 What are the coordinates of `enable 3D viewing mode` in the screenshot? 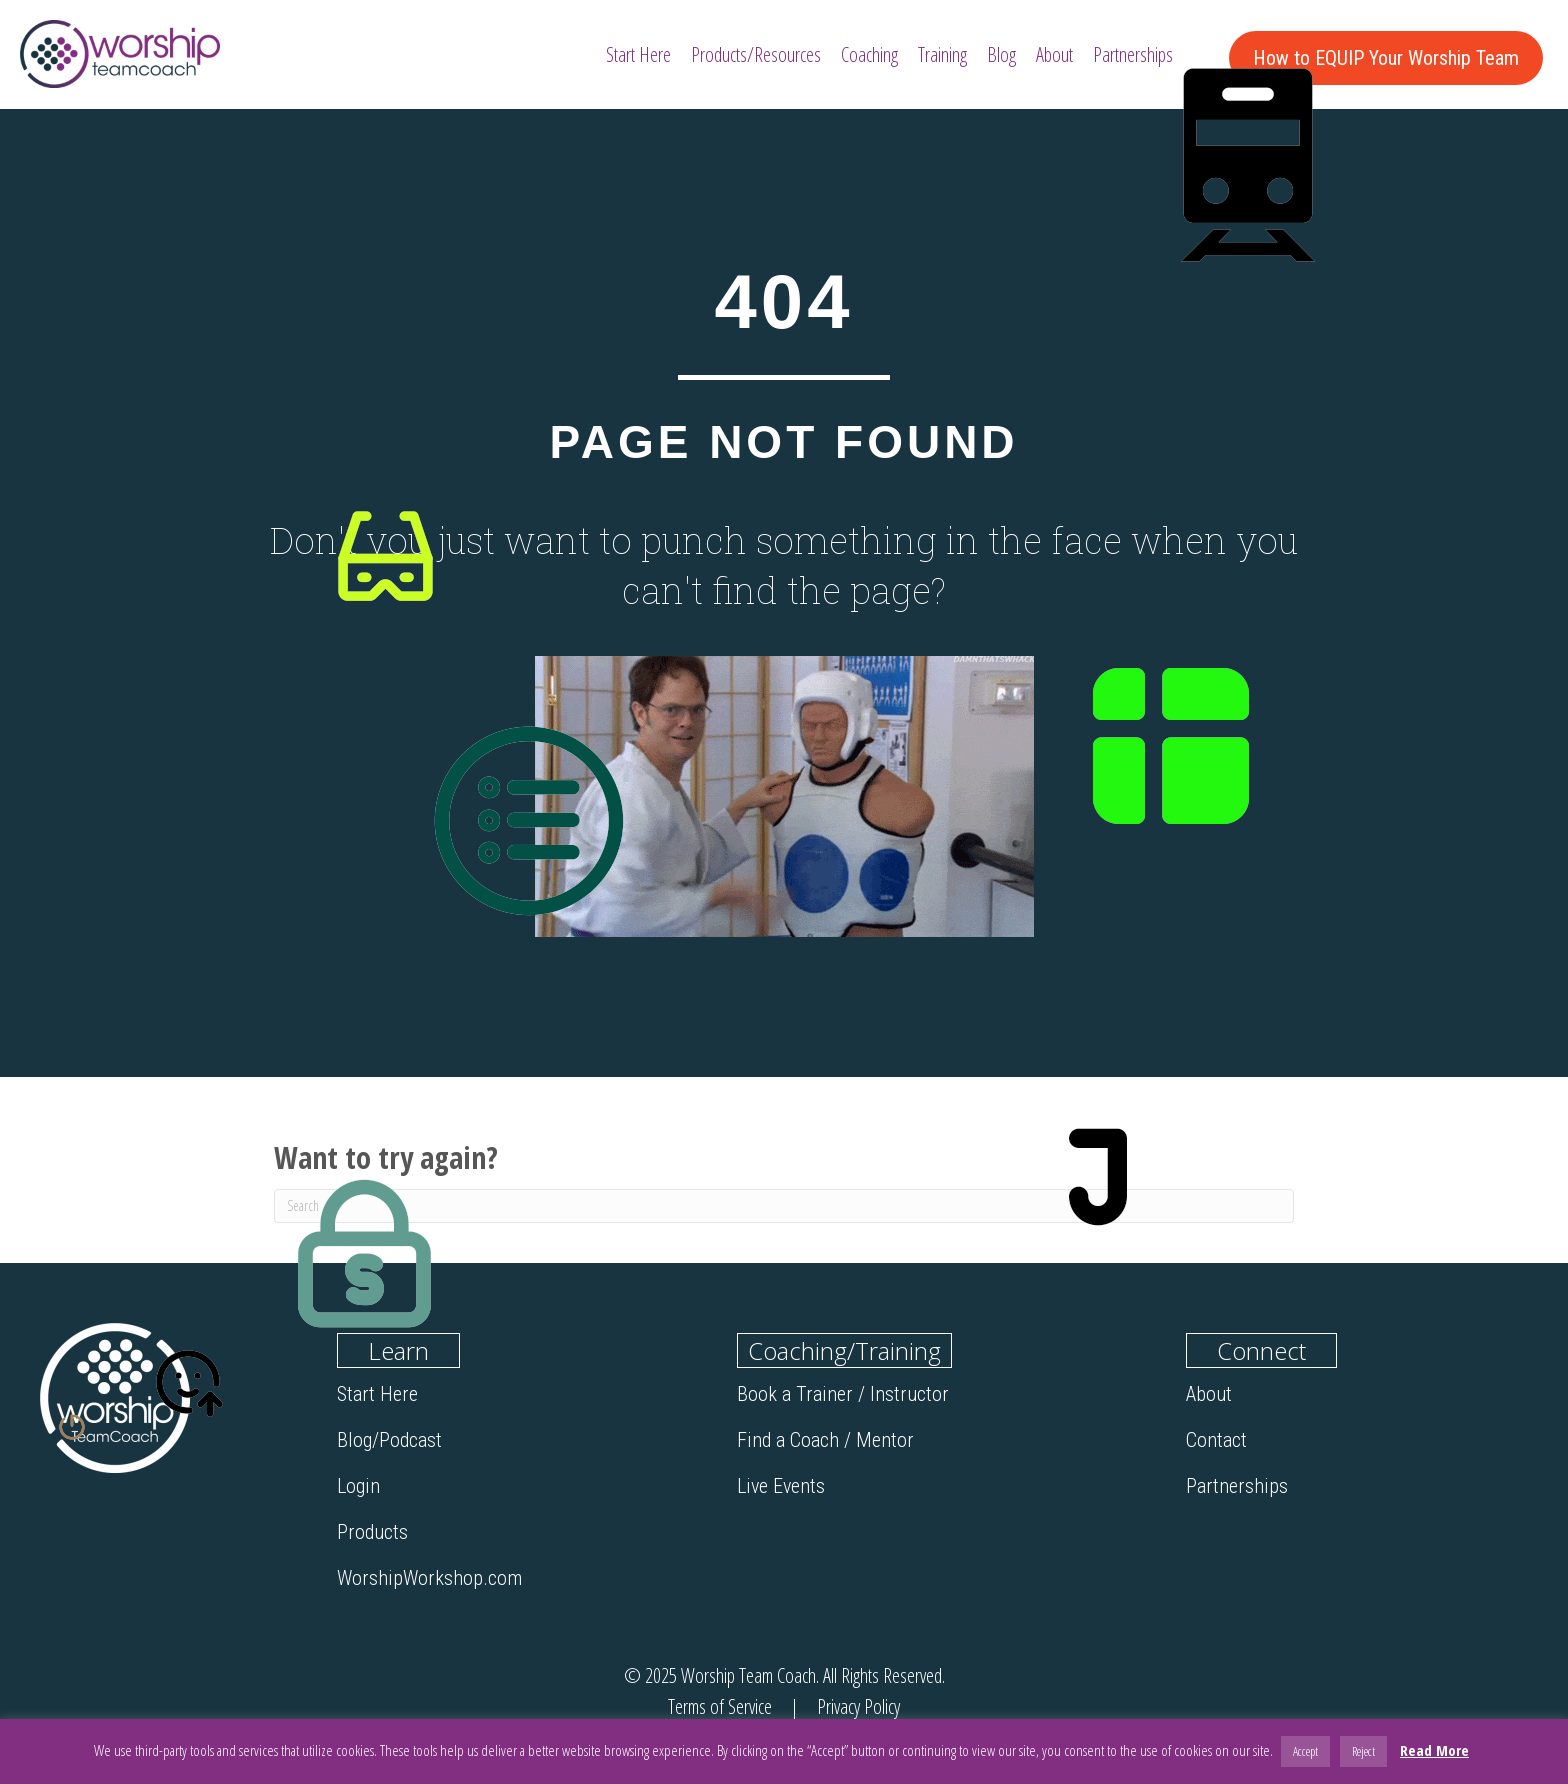 It's located at (385, 558).